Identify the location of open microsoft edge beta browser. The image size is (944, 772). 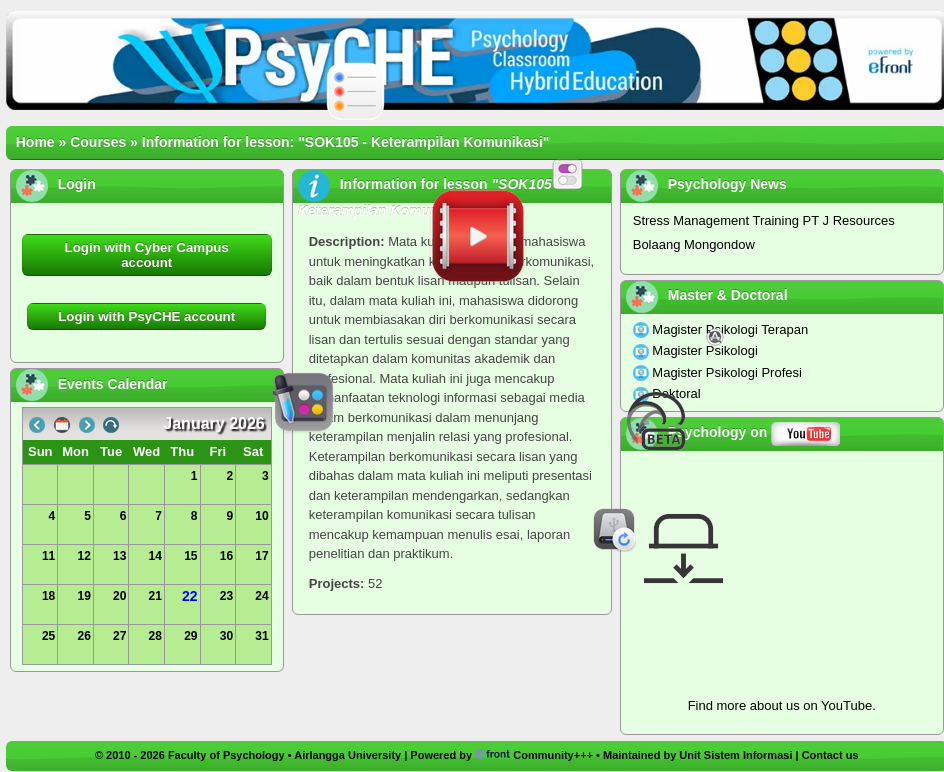
(656, 421).